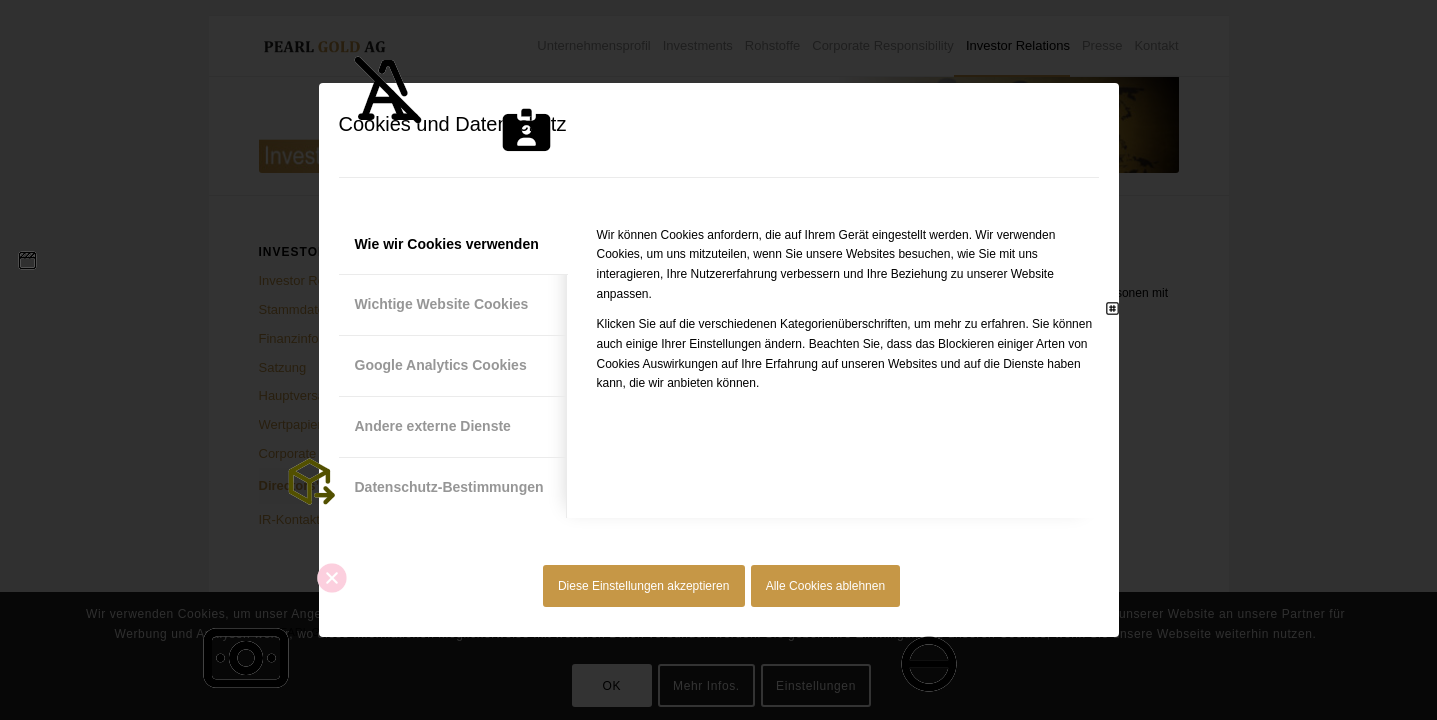 The width and height of the screenshot is (1437, 720). What do you see at coordinates (1112, 308) in the screenshot?
I see `view grid or pattern layout options` at bounding box center [1112, 308].